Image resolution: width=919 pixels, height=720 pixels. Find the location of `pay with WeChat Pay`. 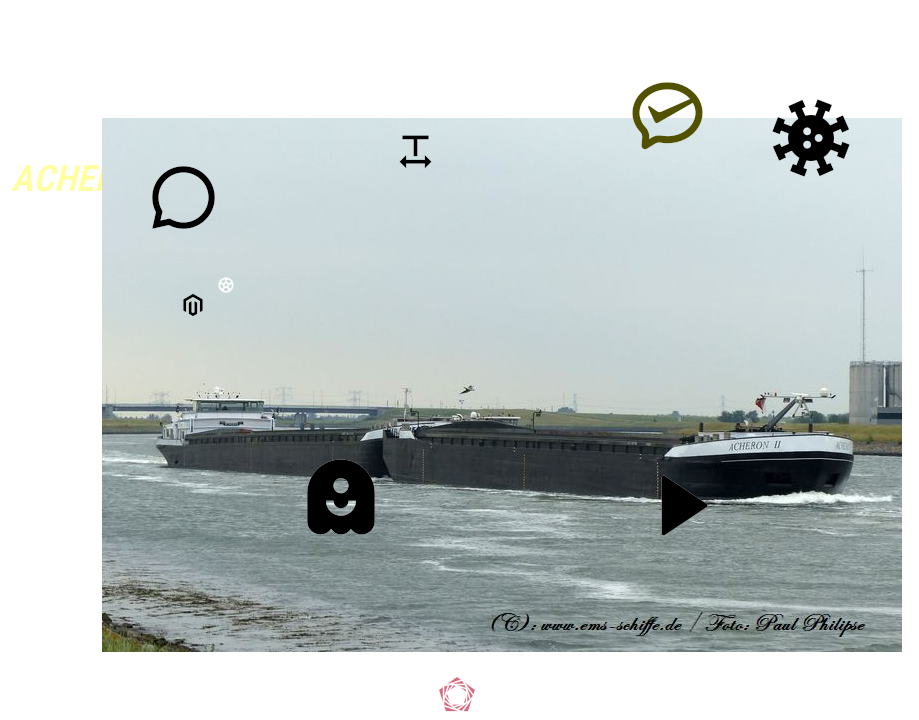

pay with WeChat Pay is located at coordinates (667, 113).